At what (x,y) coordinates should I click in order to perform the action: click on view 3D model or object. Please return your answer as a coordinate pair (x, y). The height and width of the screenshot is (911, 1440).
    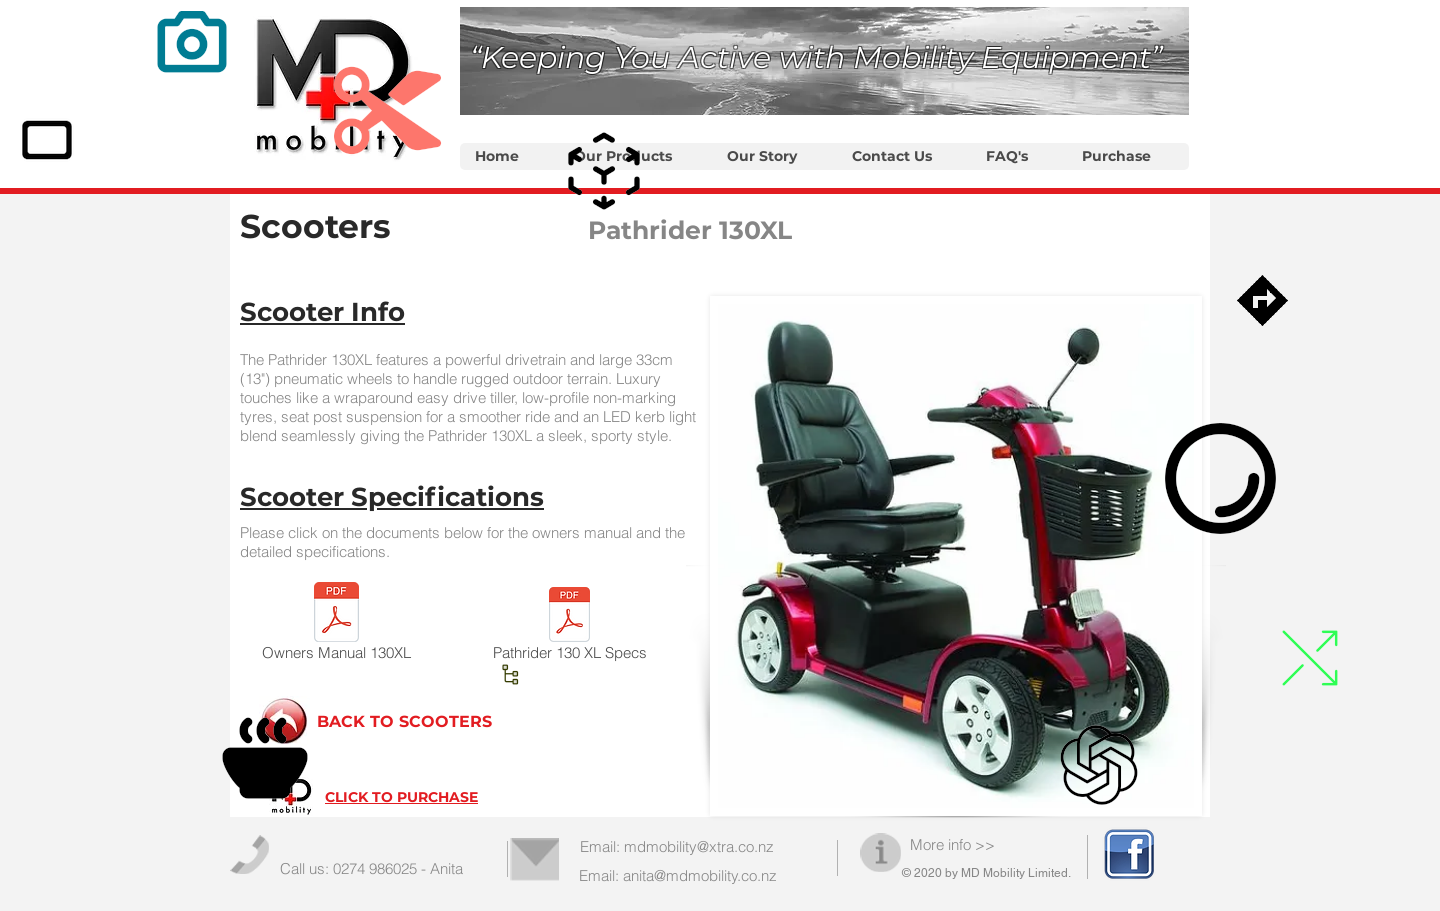
    Looking at the image, I should click on (604, 171).